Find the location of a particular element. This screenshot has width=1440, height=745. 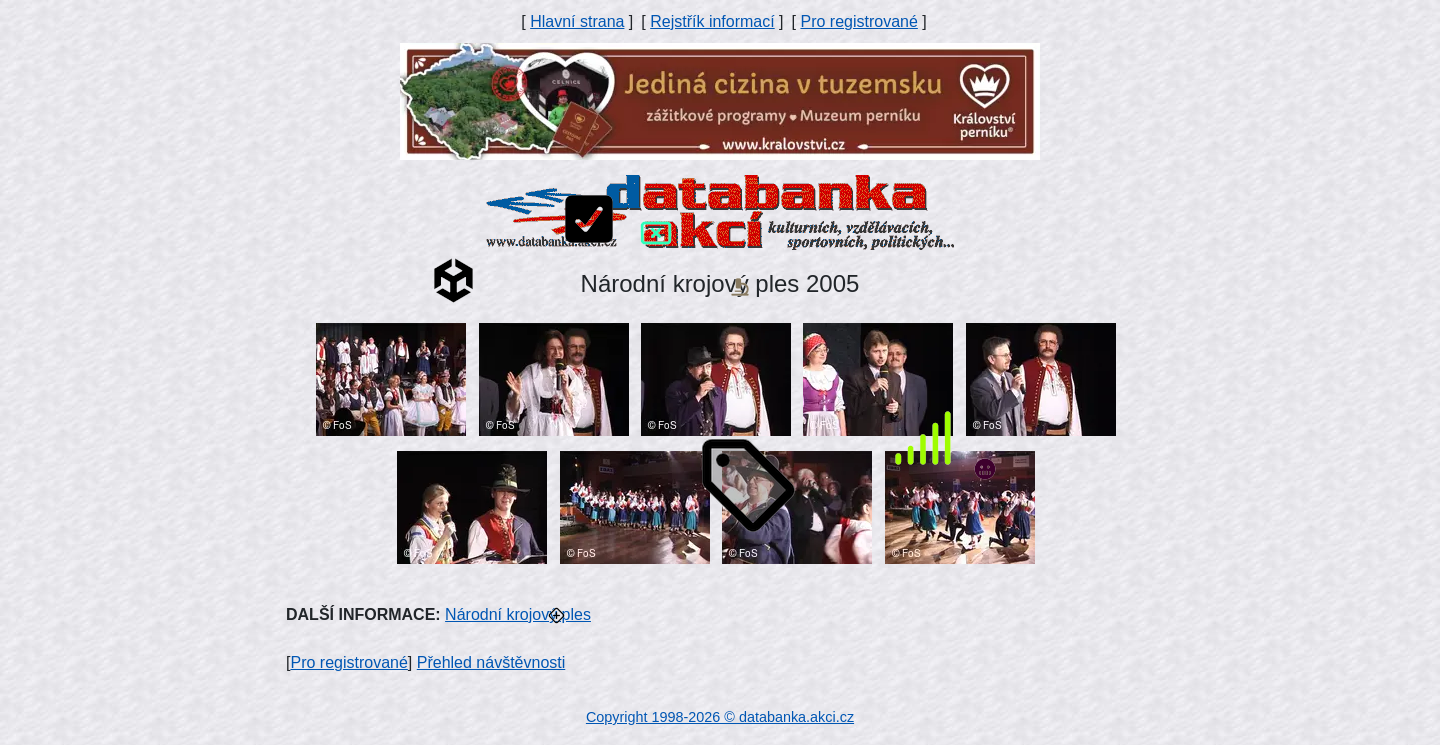

confirm or submit an action is located at coordinates (589, 219).